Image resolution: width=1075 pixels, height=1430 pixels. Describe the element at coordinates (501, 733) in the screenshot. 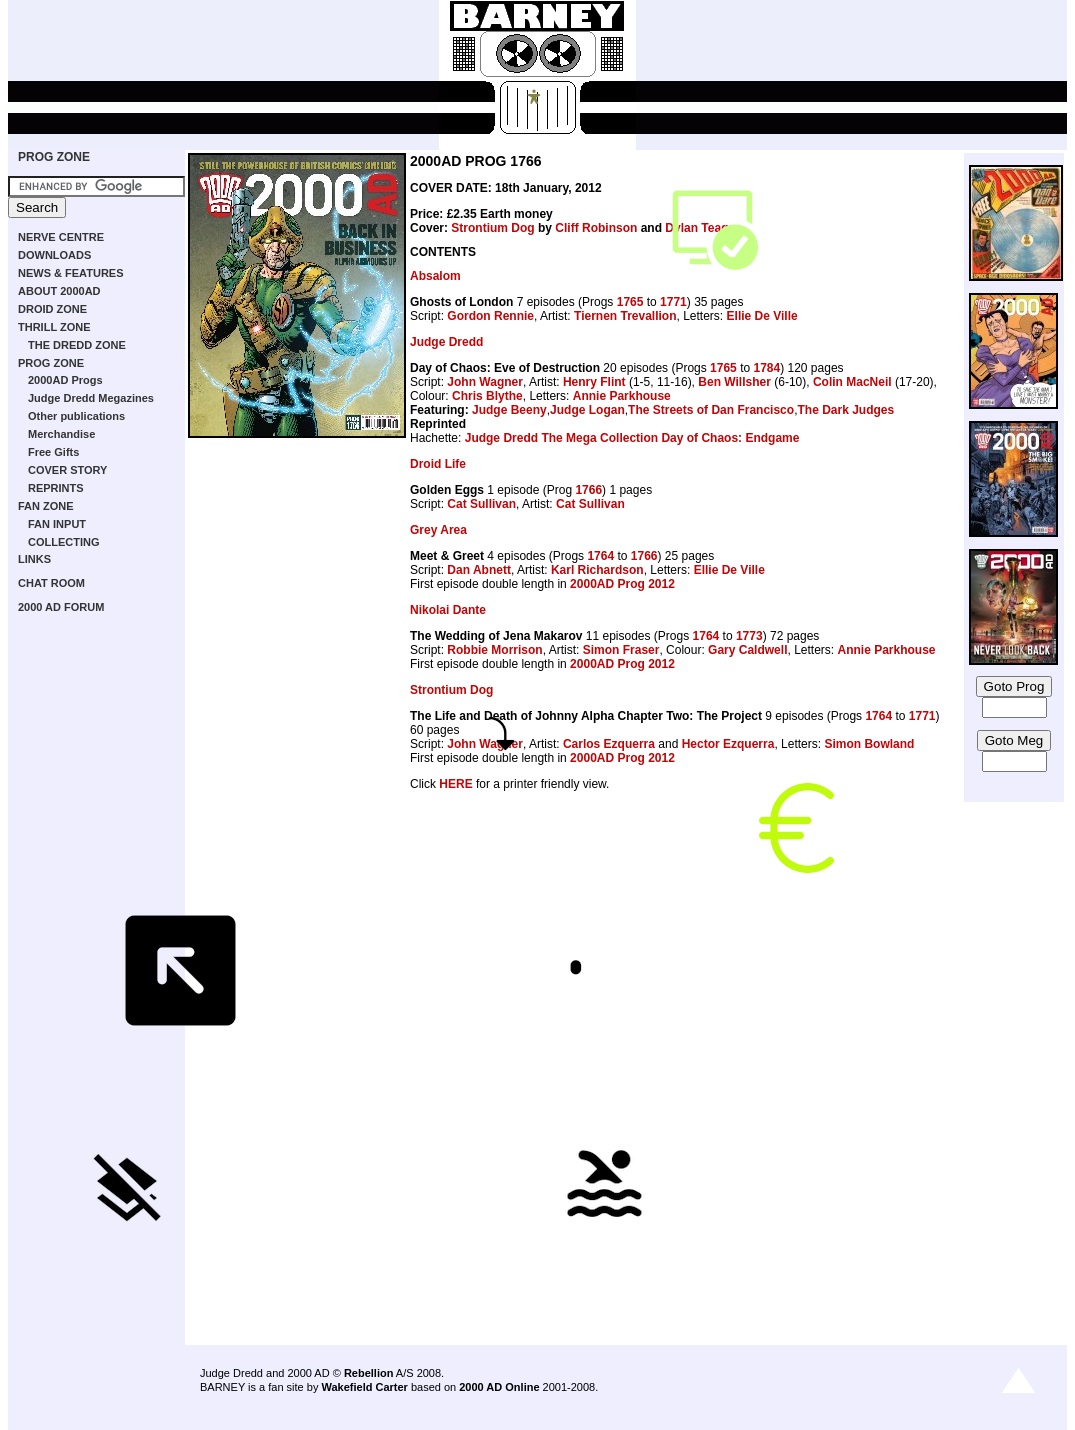

I see `navigate to the next item below` at that location.